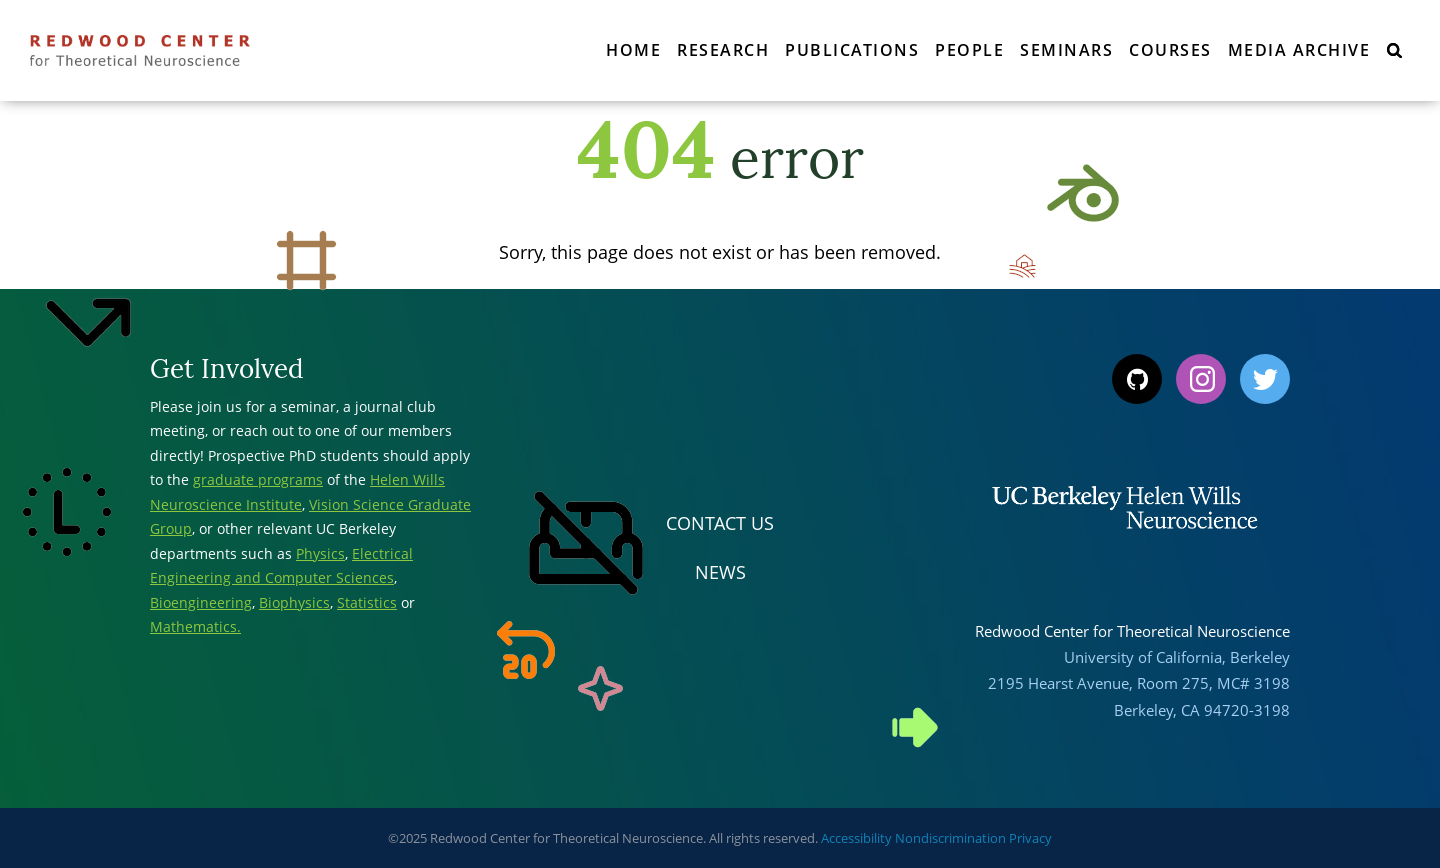  Describe the element at coordinates (915, 727) in the screenshot. I see `skip to end or last item` at that location.